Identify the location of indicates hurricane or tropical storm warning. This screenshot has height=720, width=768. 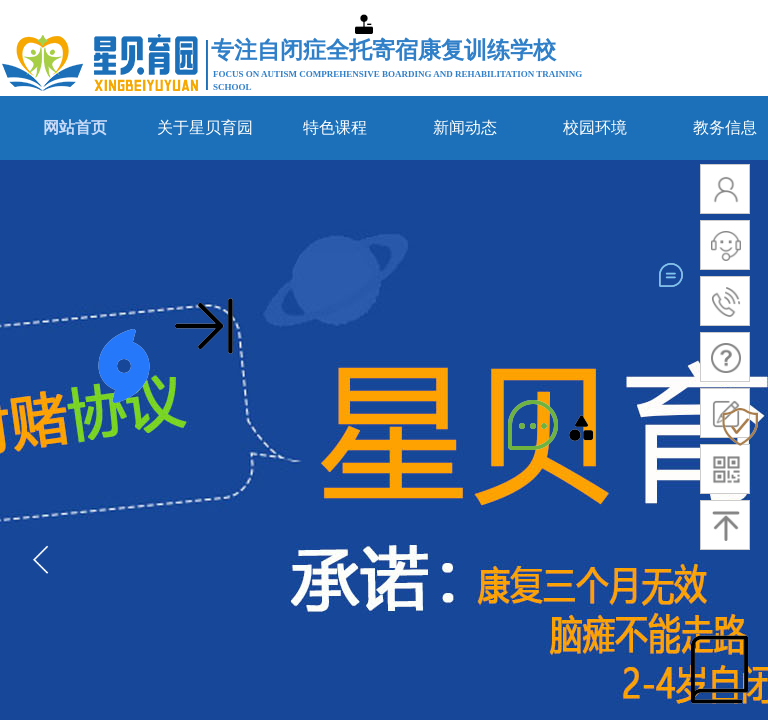
(124, 366).